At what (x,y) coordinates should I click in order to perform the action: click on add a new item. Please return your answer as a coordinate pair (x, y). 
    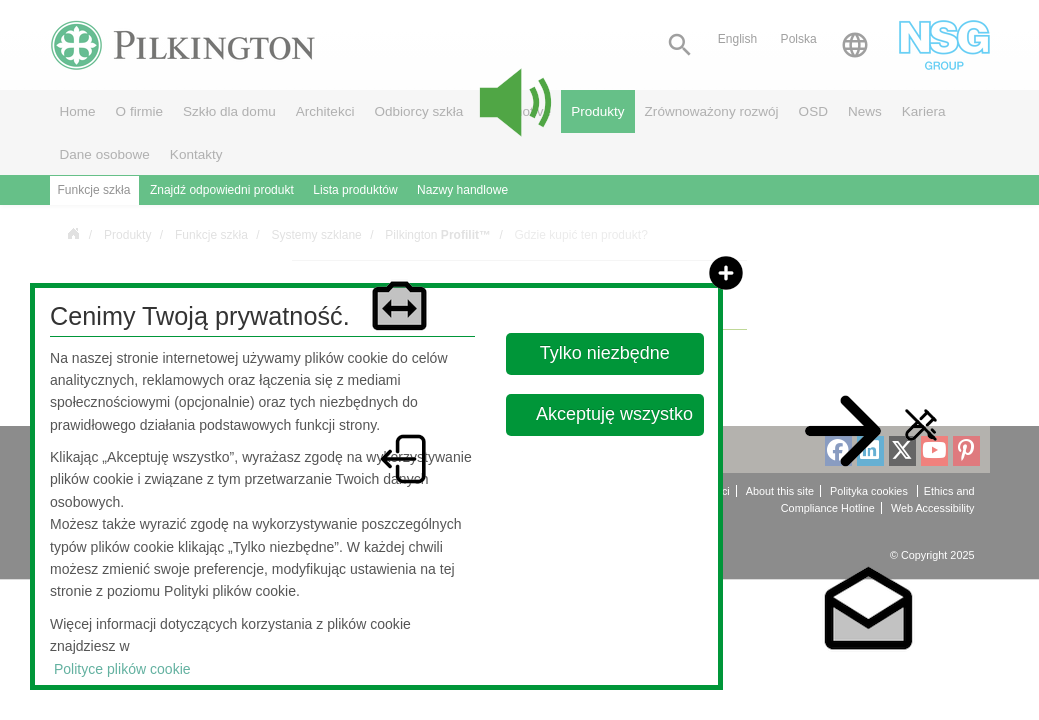
    Looking at the image, I should click on (726, 273).